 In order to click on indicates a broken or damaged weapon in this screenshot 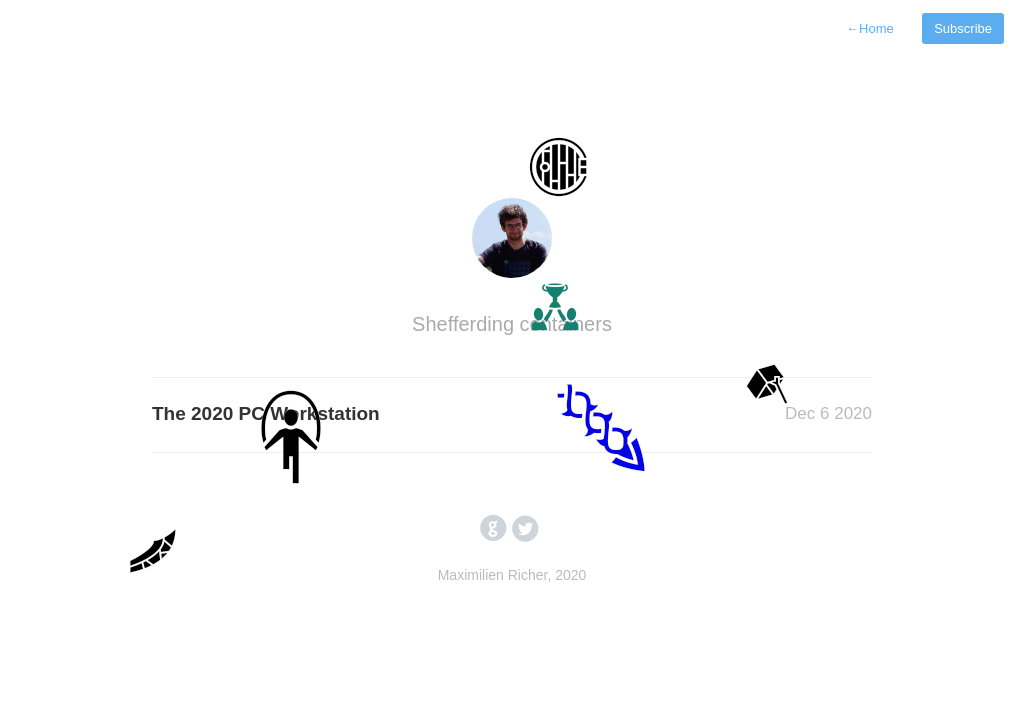, I will do `click(153, 552)`.